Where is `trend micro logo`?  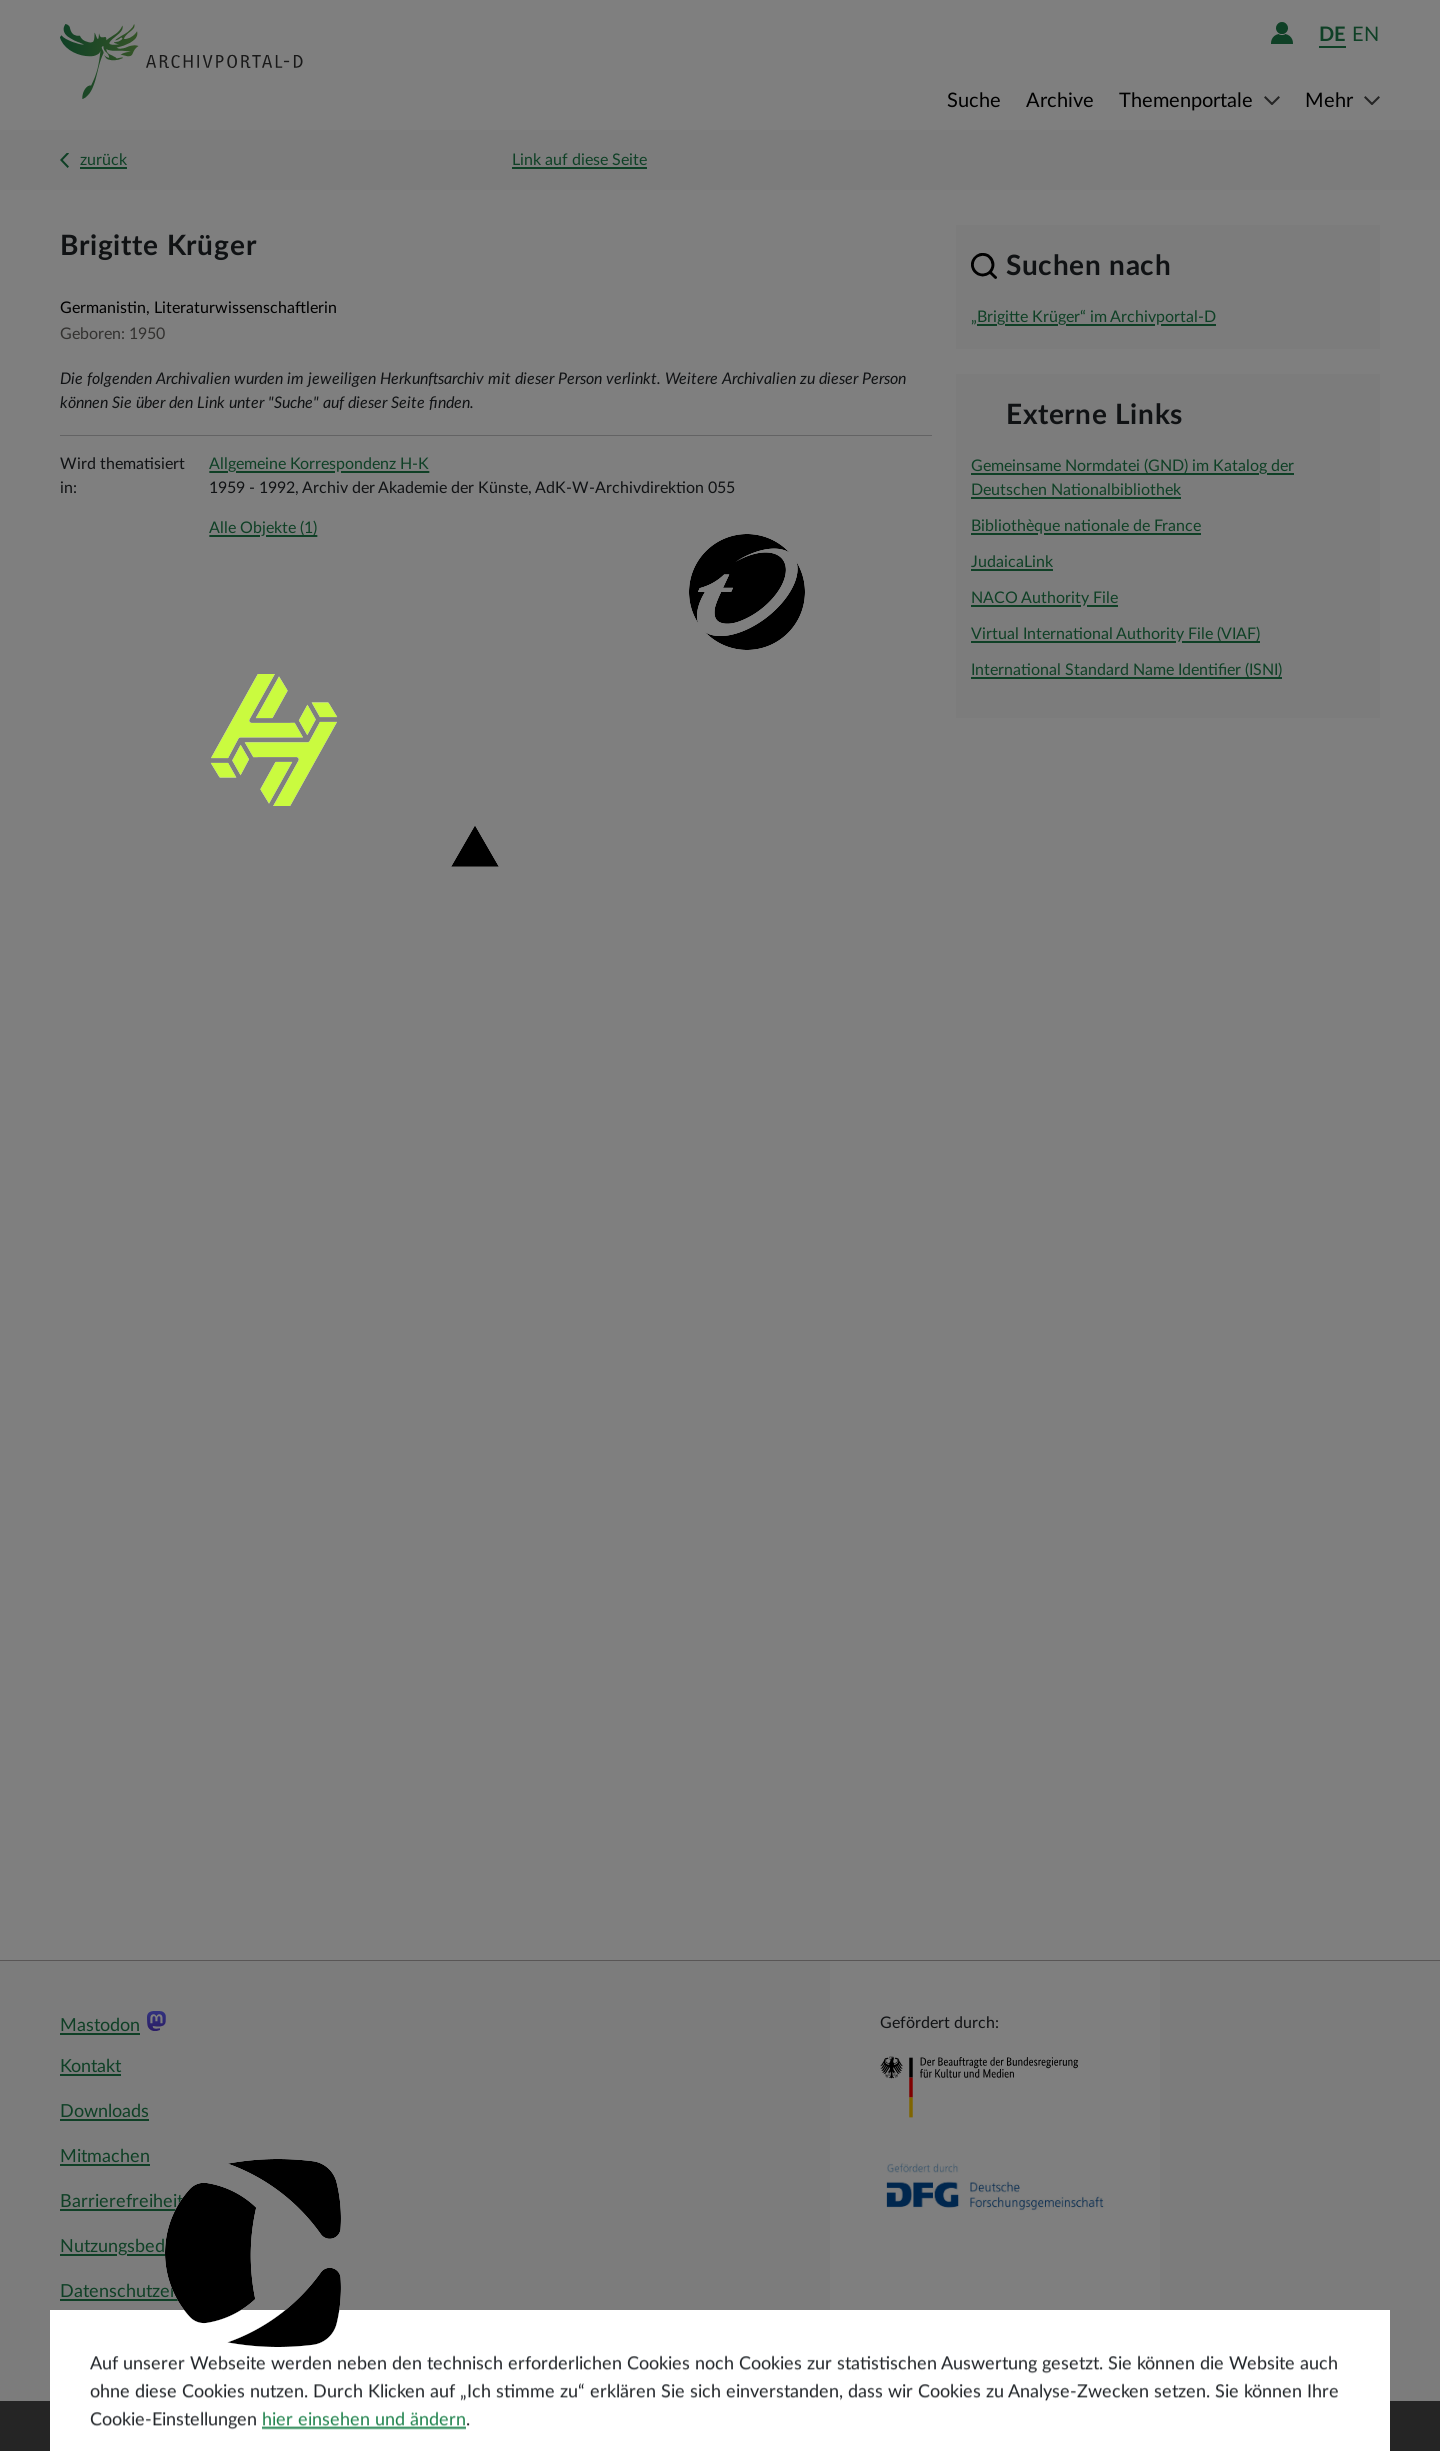 trend micro logo is located at coordinates (747, 592).